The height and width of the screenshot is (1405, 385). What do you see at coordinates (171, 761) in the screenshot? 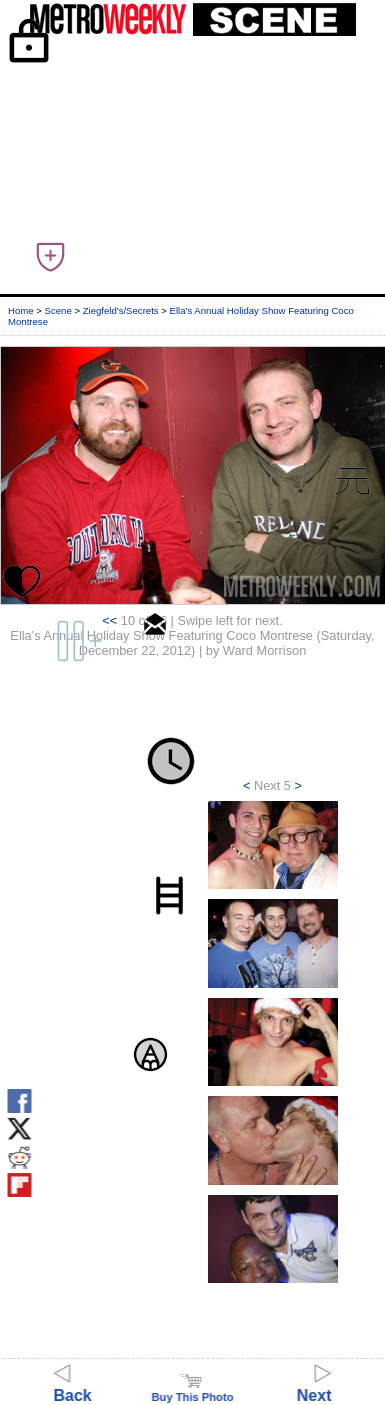
I see `view time or clock settings` at bounding box center [171, 761].